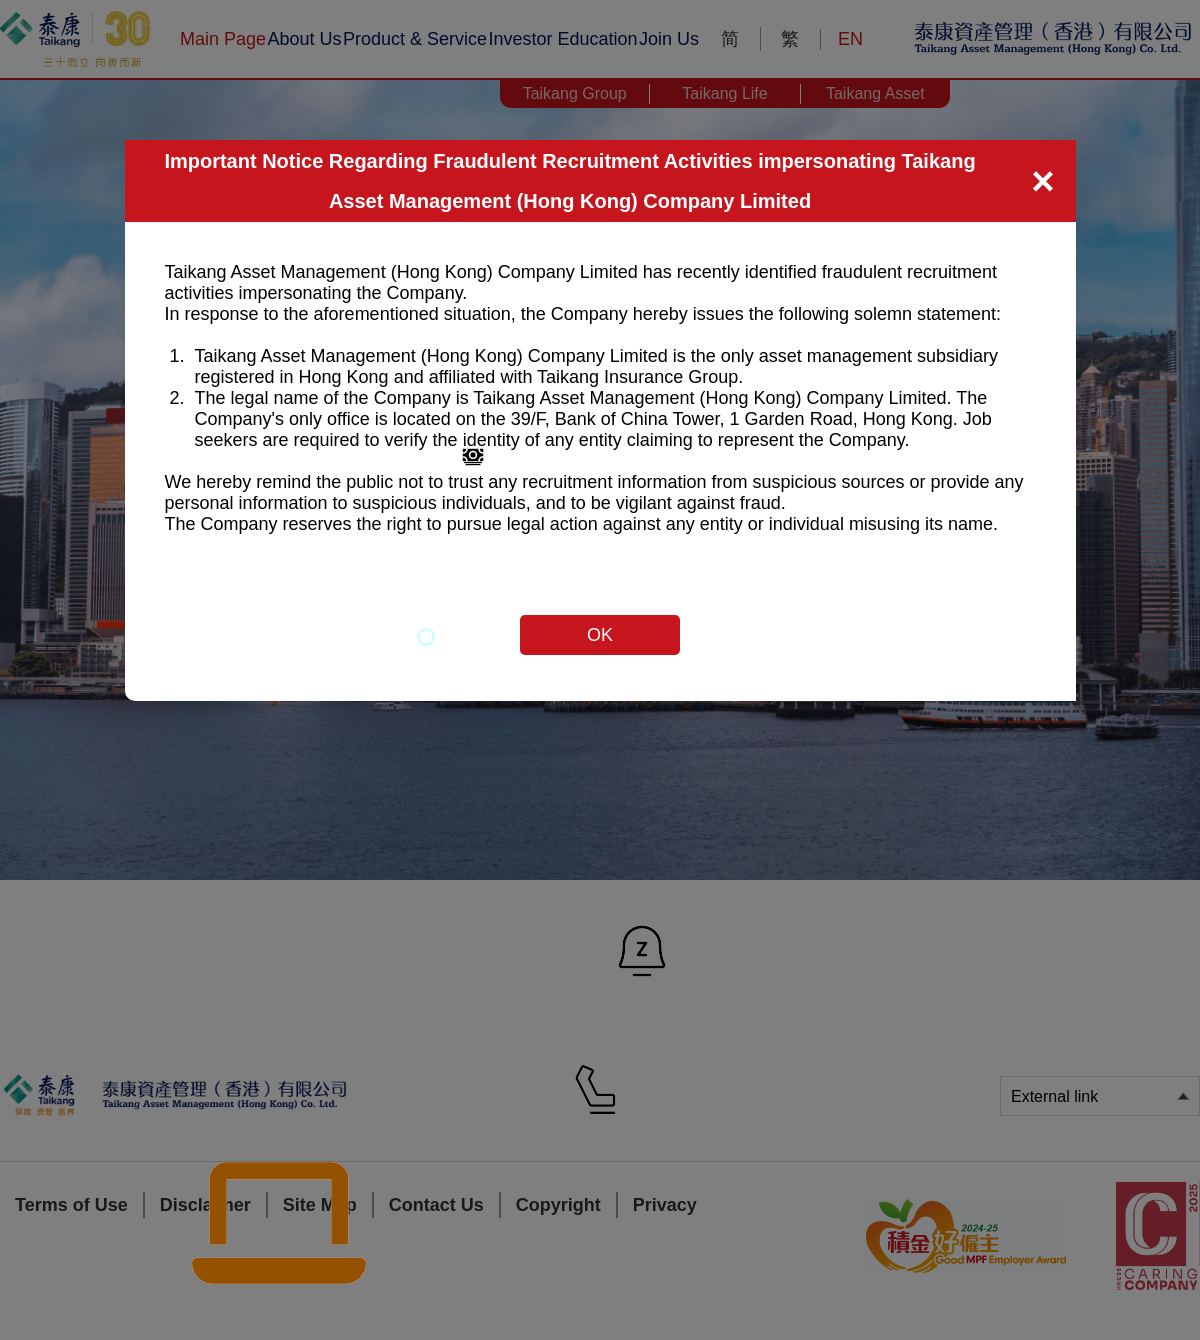  What do you see at coordinates (426, 637) in the screenshot?
I see `indicates an unselected or inactive radio button option` at bounding box center [426, 637].